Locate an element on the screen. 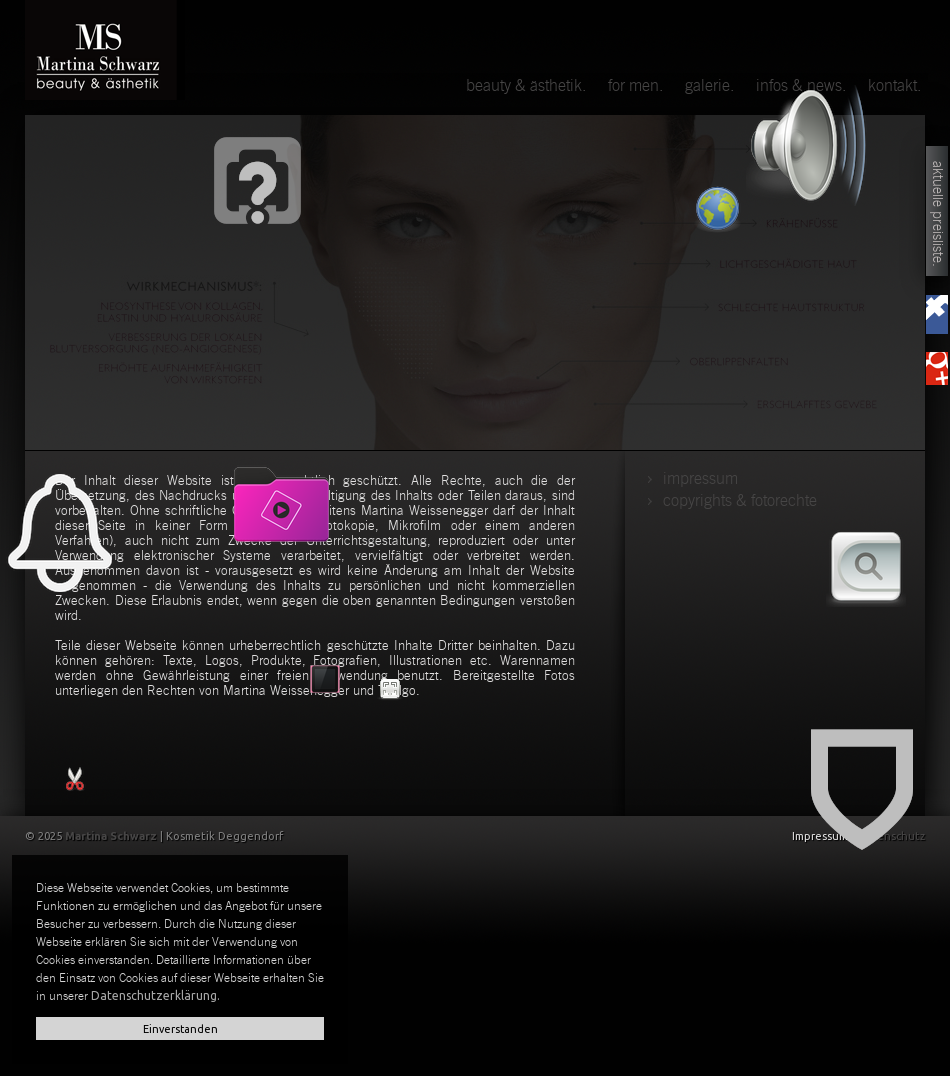 This screenshot has height=1076, width=950. open search preferences or settings is located at coordinates (866, 567).